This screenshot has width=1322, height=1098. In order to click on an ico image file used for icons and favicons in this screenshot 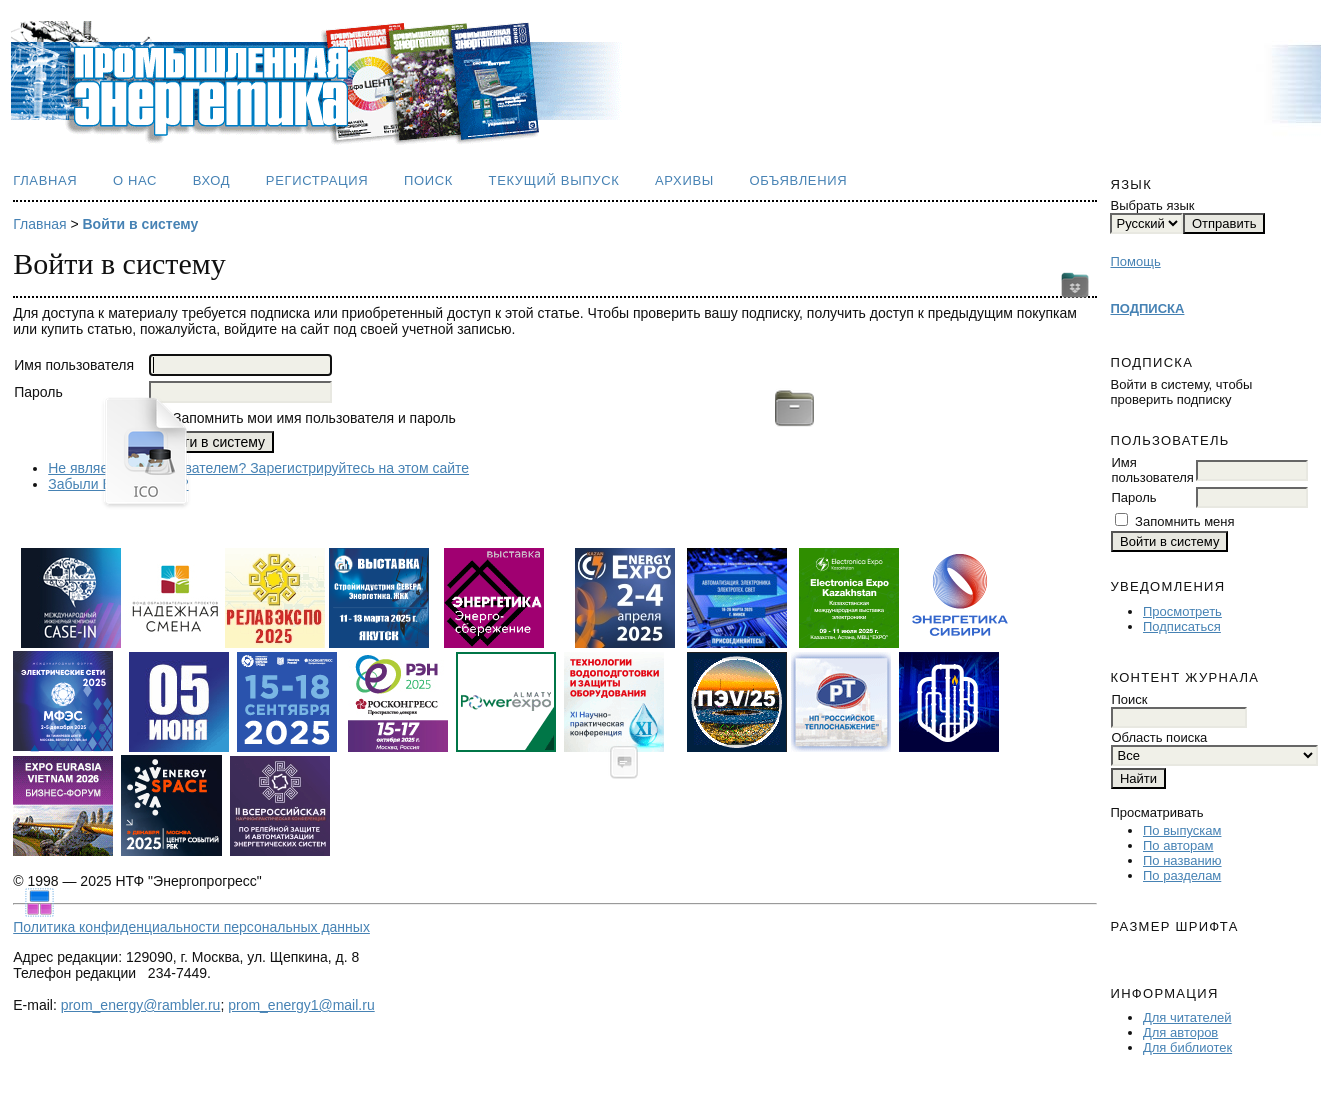, I will do `click(146, 453)`.